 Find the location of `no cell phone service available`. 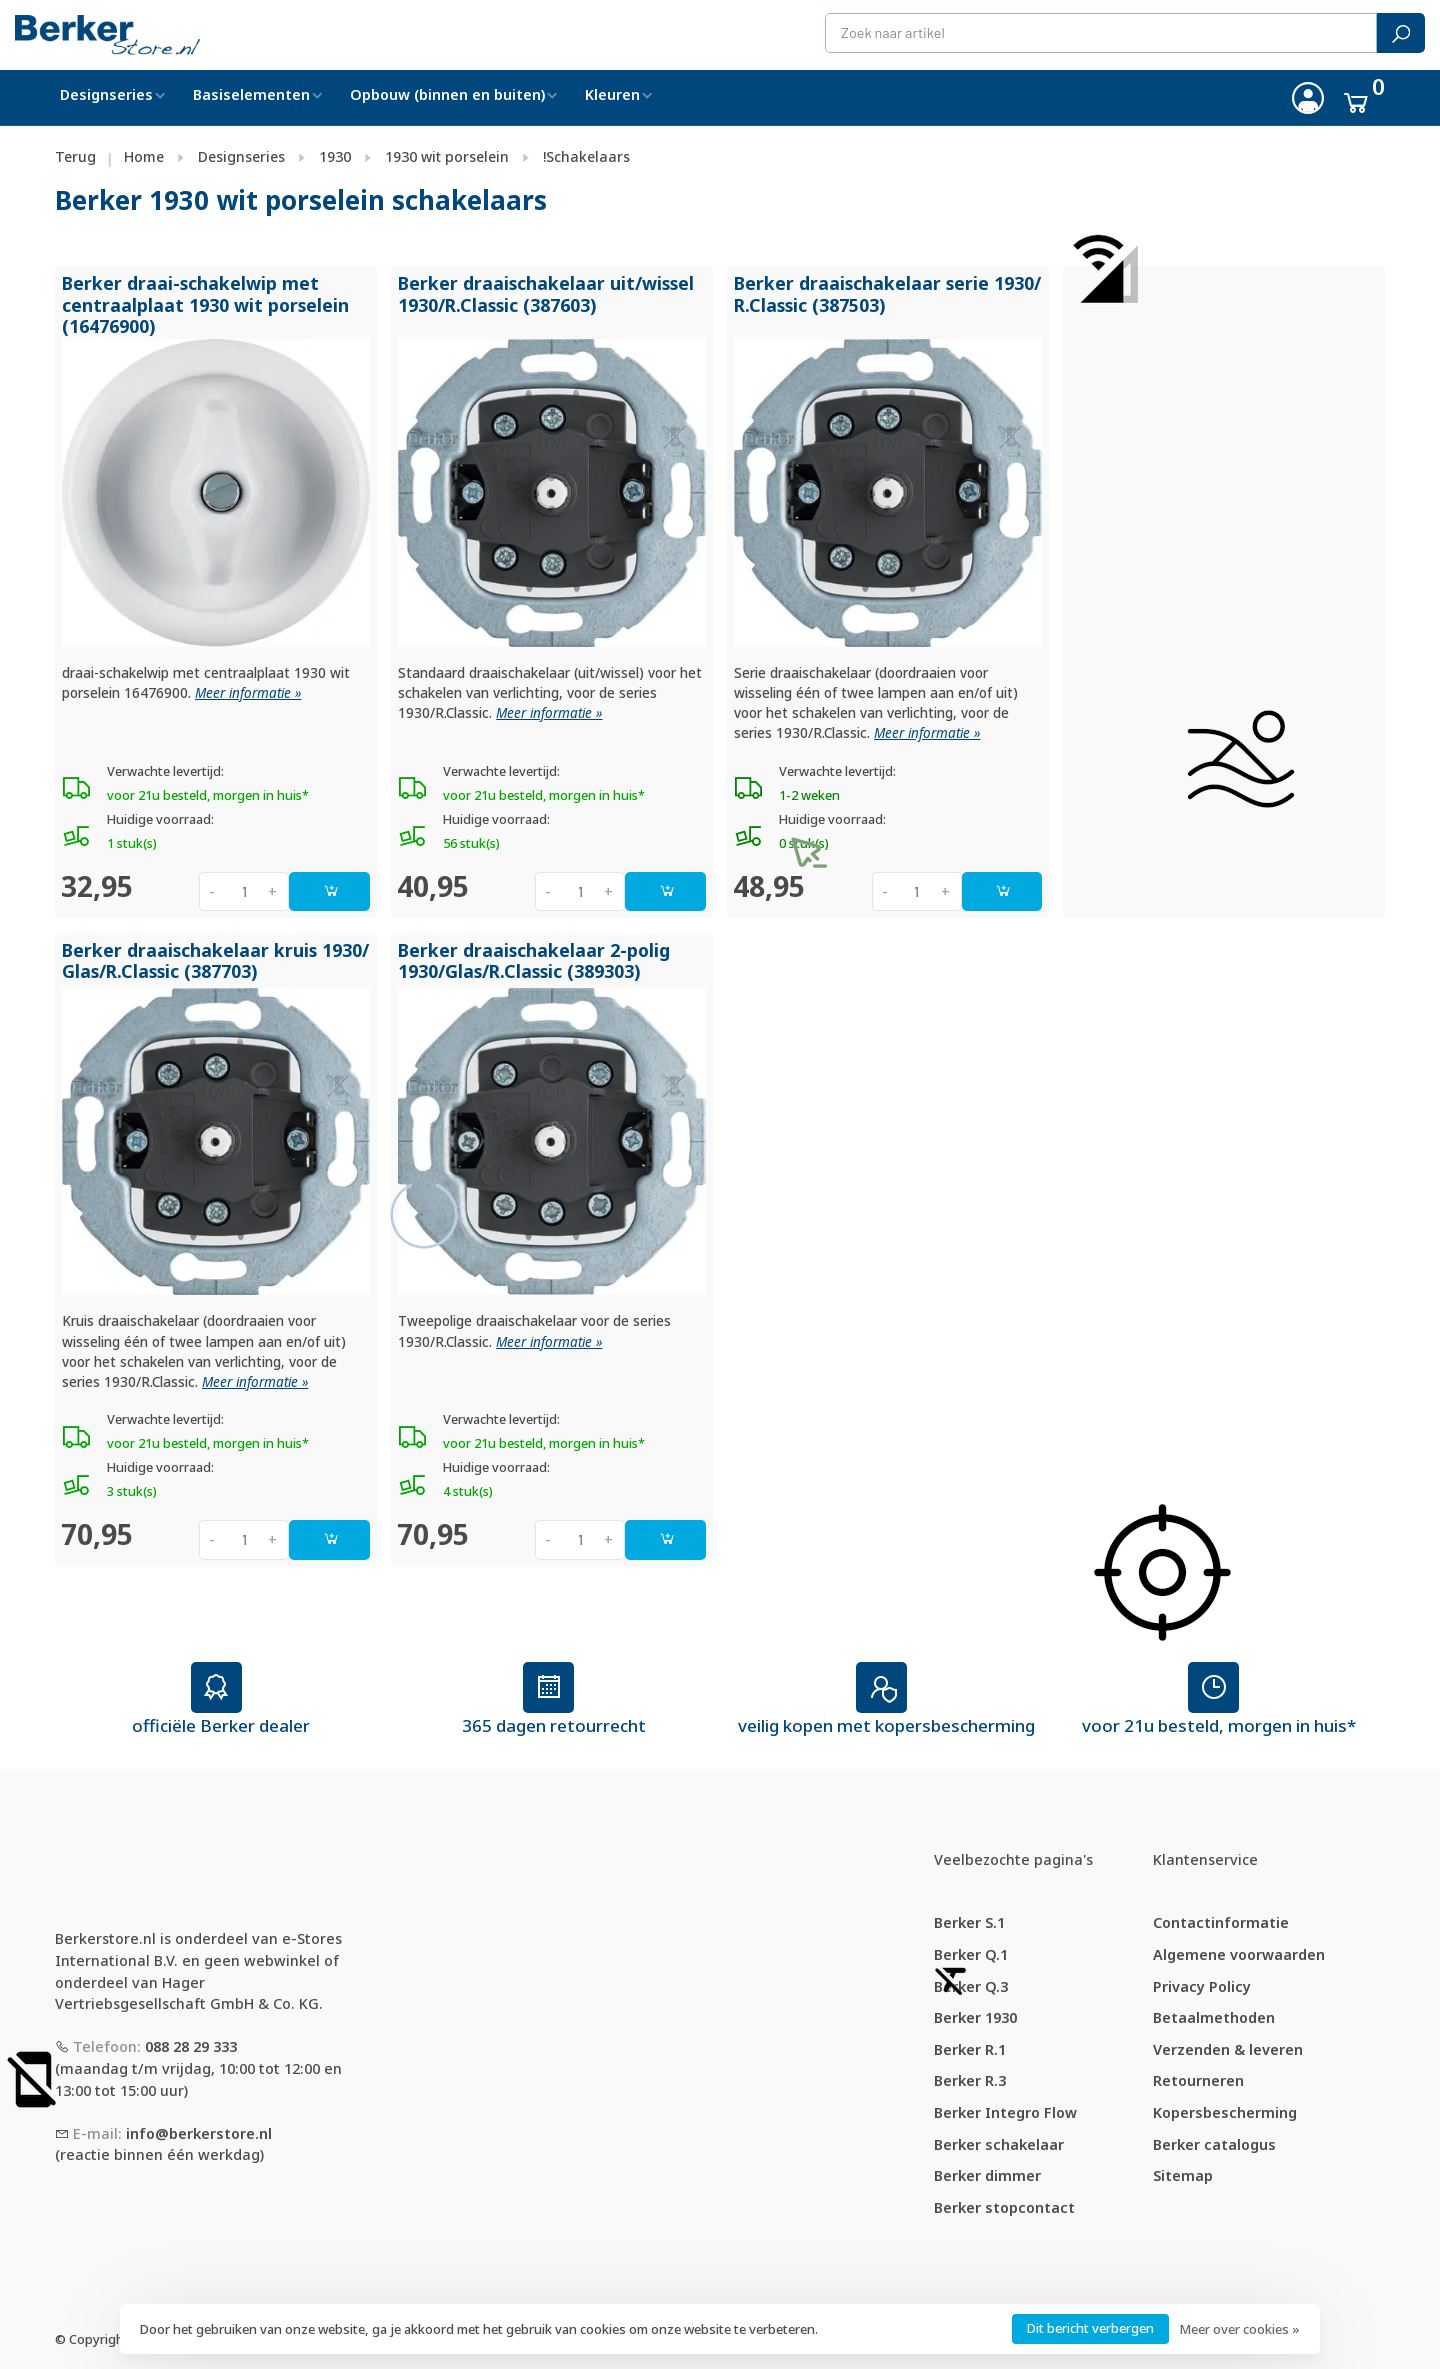

no cell phone service available is located at coordinates (33, 2079).